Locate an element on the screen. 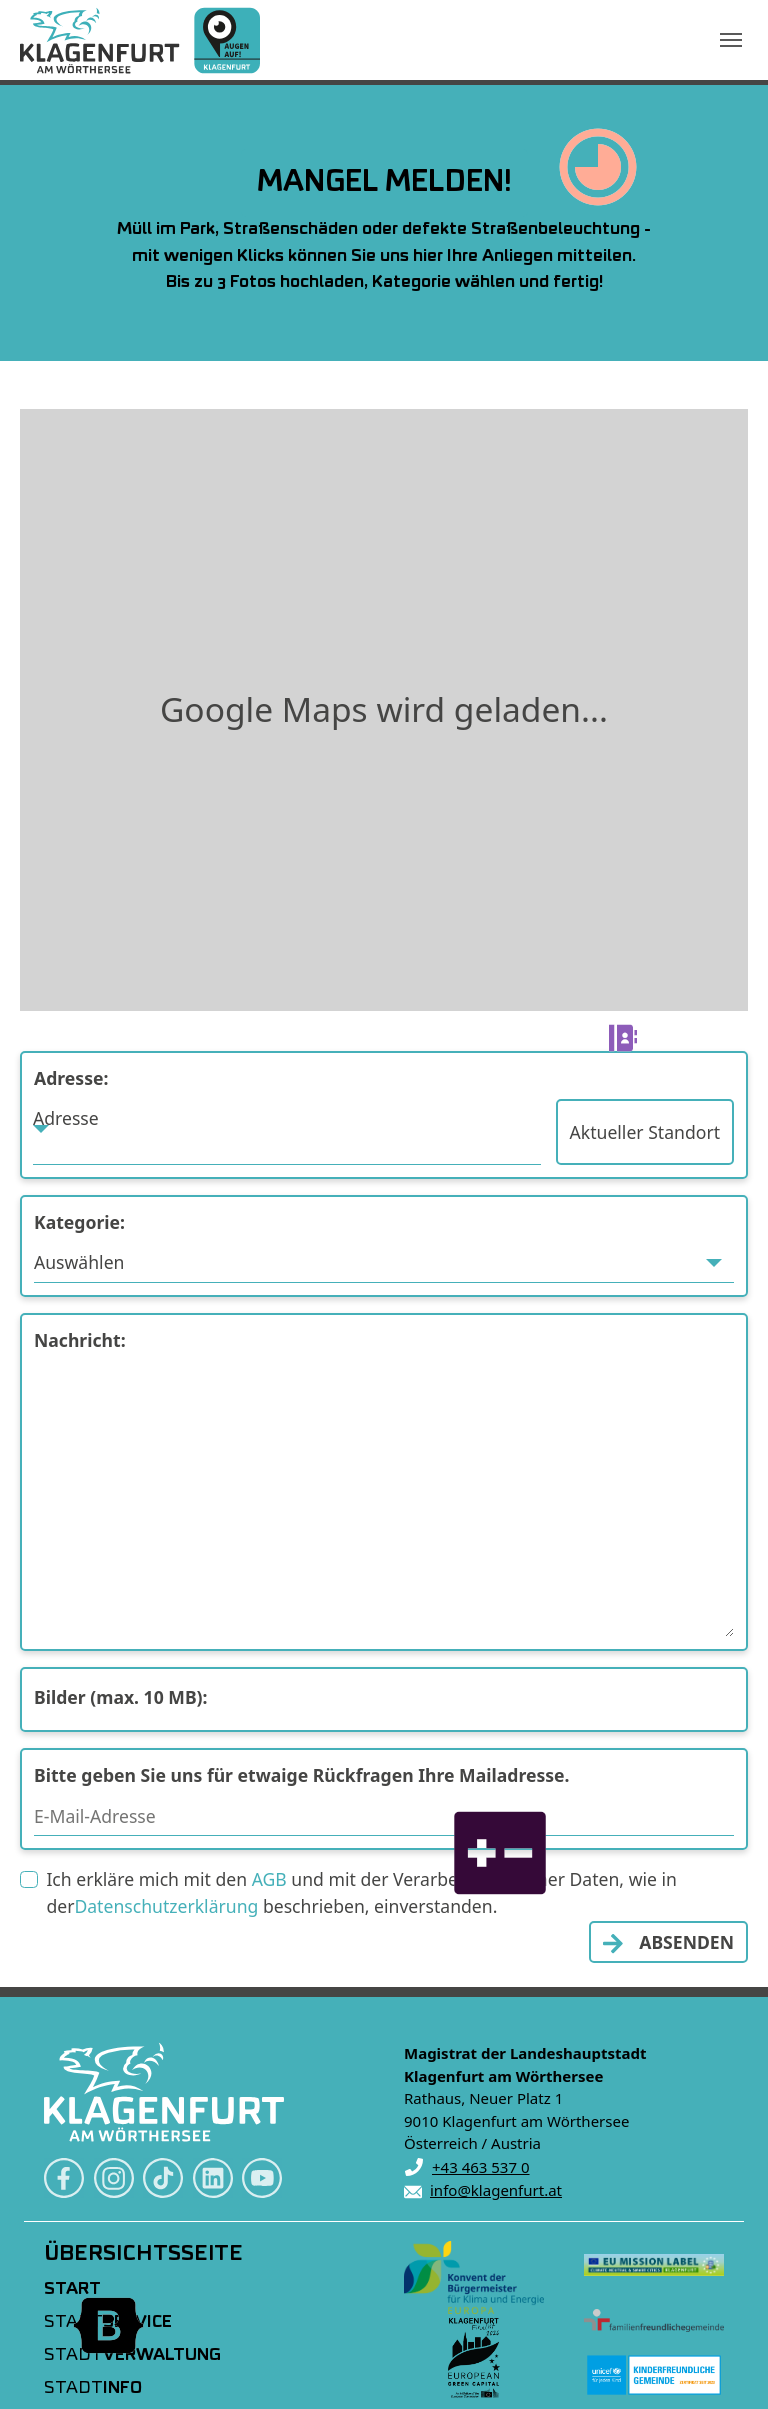 This screenshot has height=2409, width=768. indicates 75% progress complete is located at coordinates (598, 167).